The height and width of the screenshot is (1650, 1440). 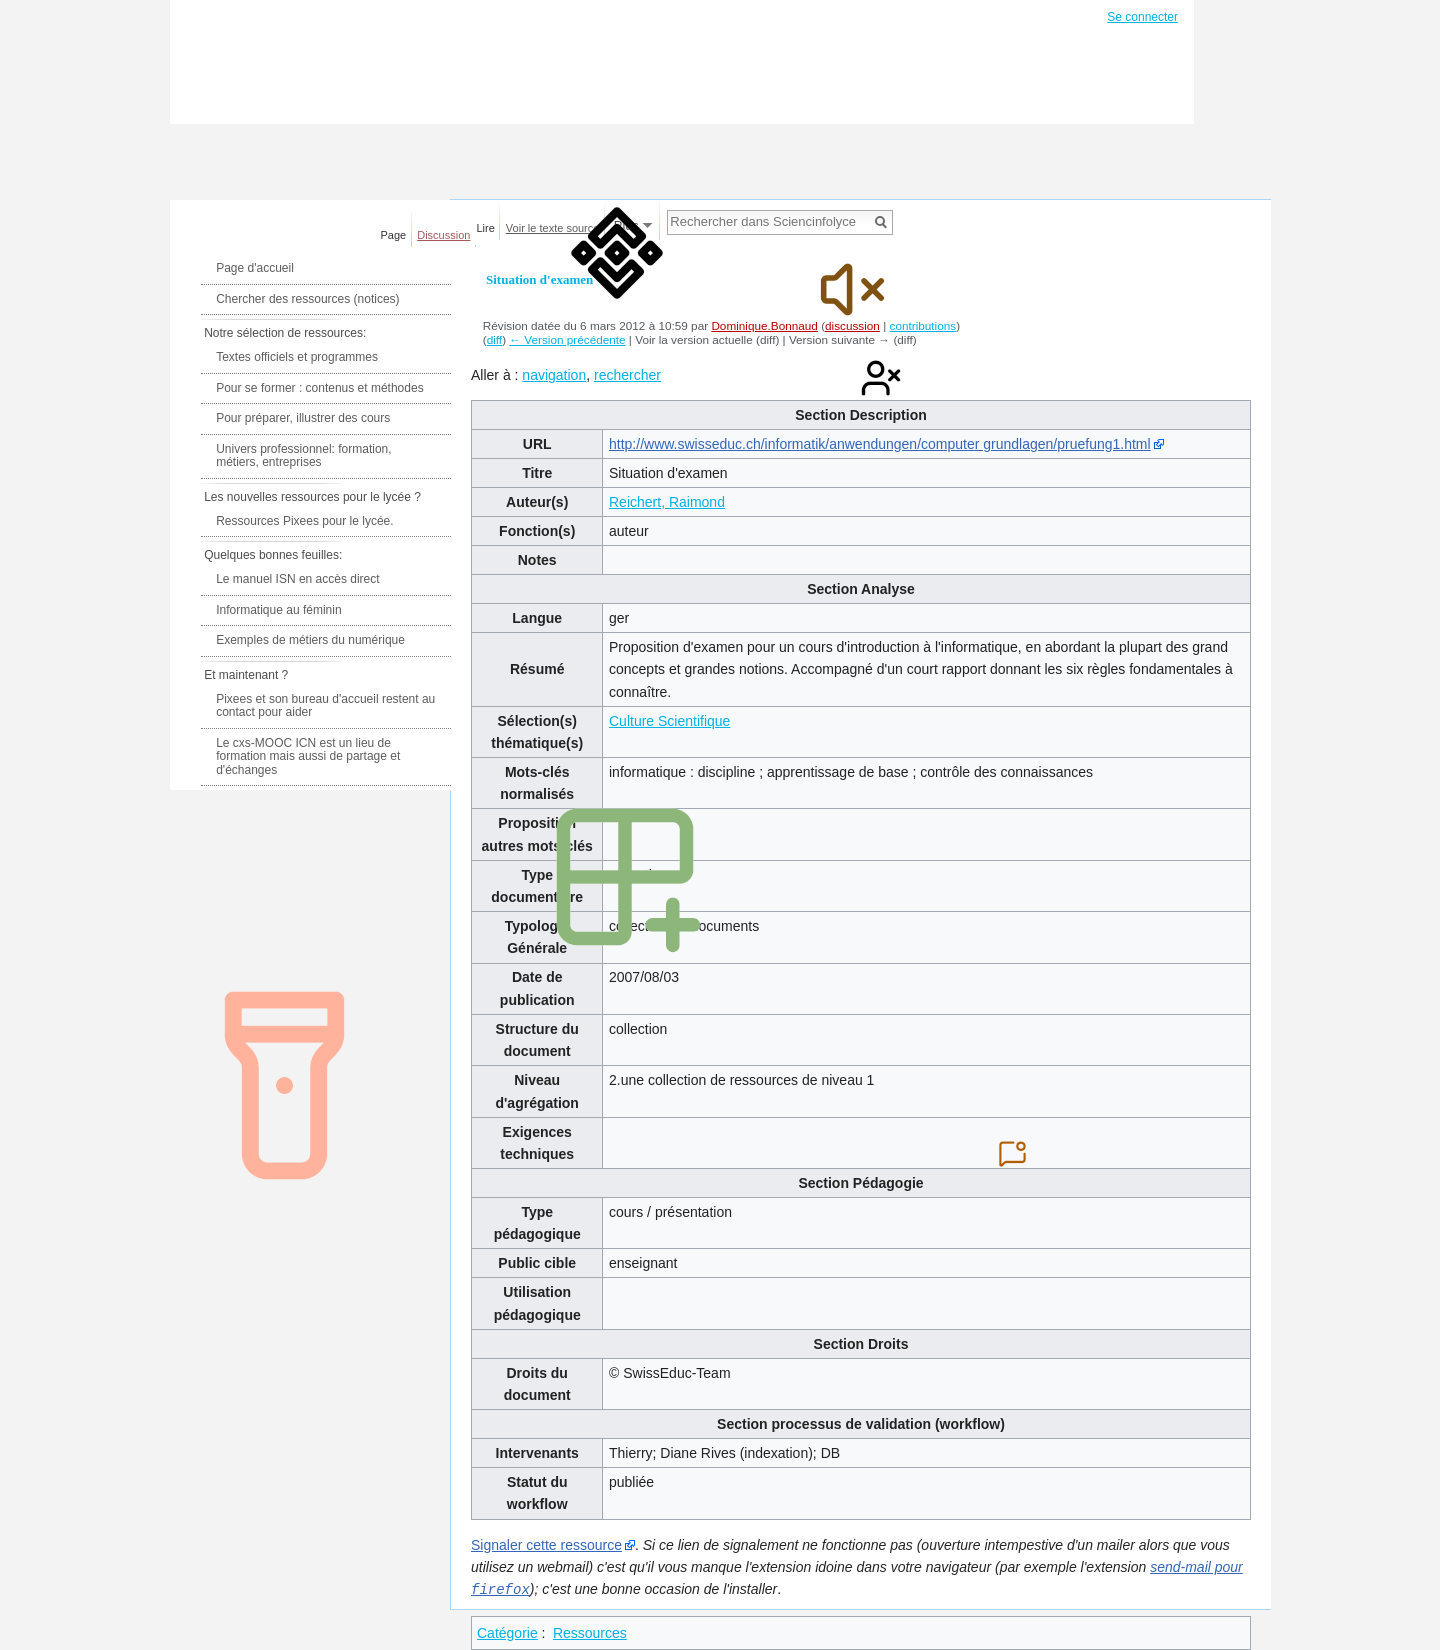 I want to click on add a new widget or tile to dashboard, so click(x=625, y=877).